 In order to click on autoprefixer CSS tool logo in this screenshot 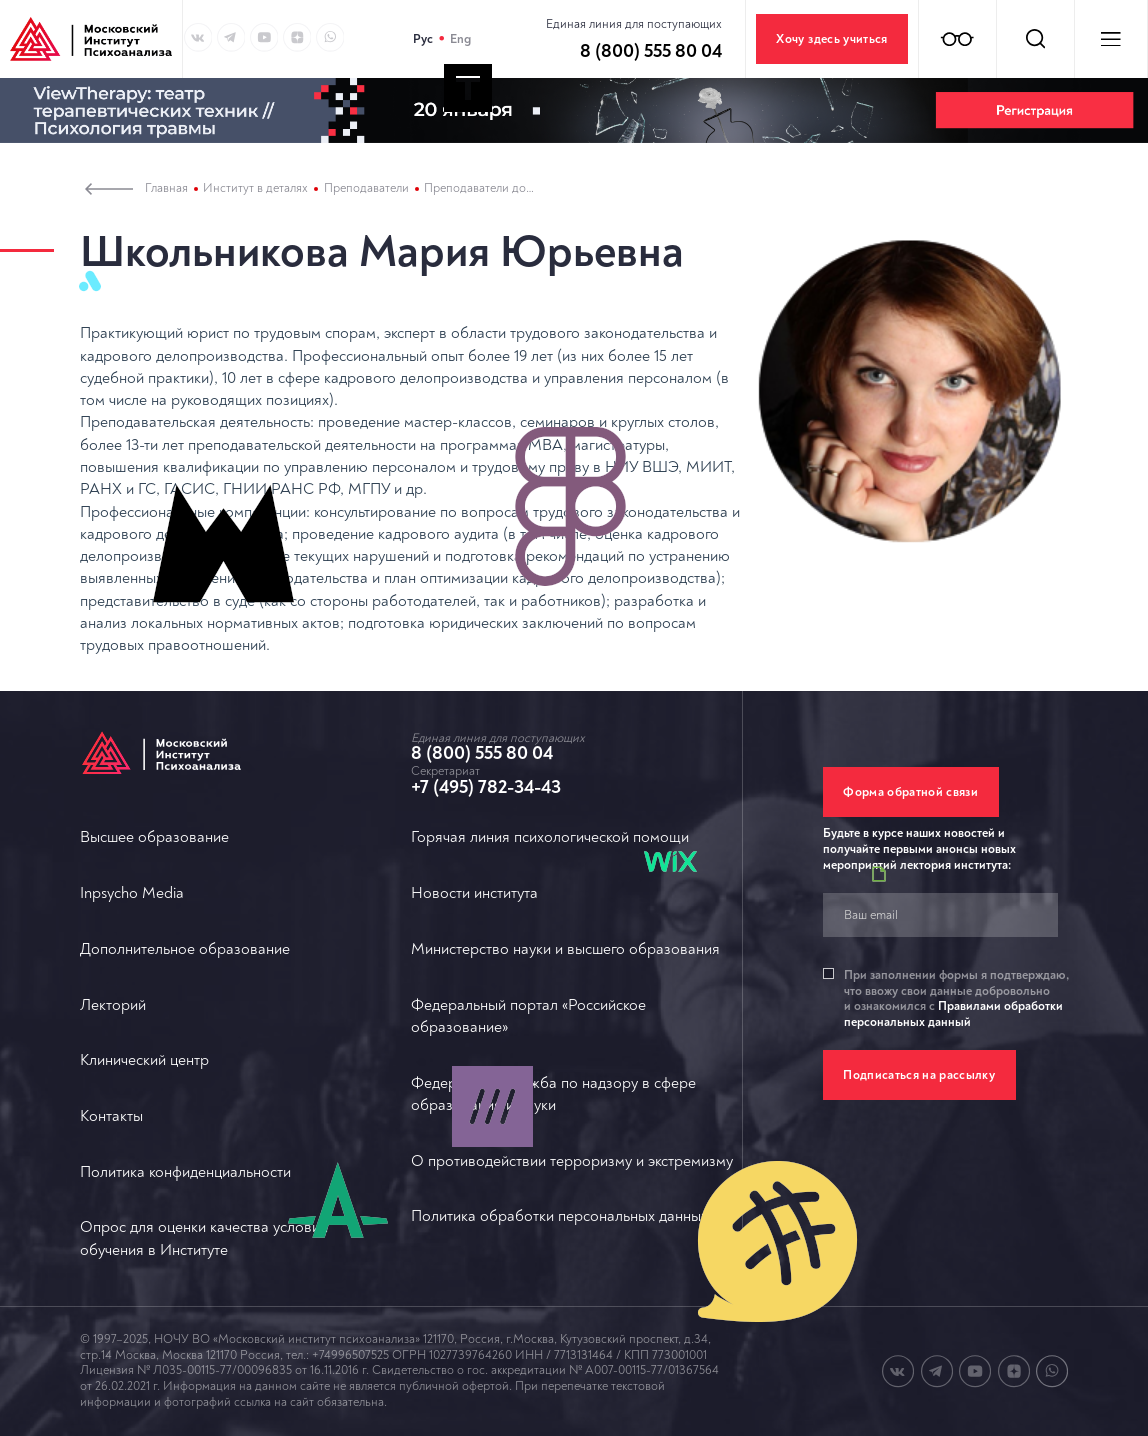, I will do `click(338, 1200)`.